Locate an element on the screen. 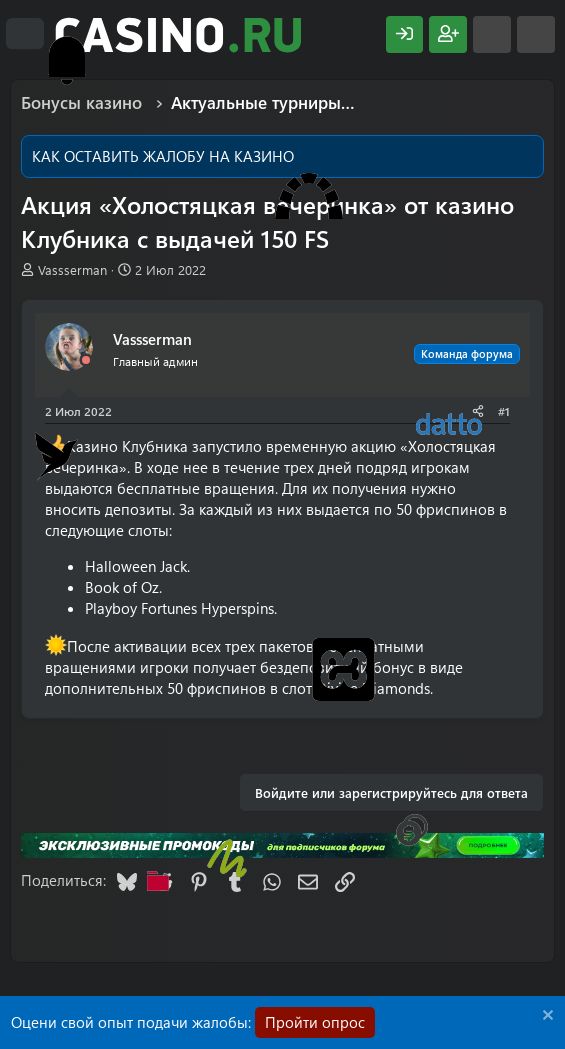  launch xampp local server application is located at coordinates (343, 669).